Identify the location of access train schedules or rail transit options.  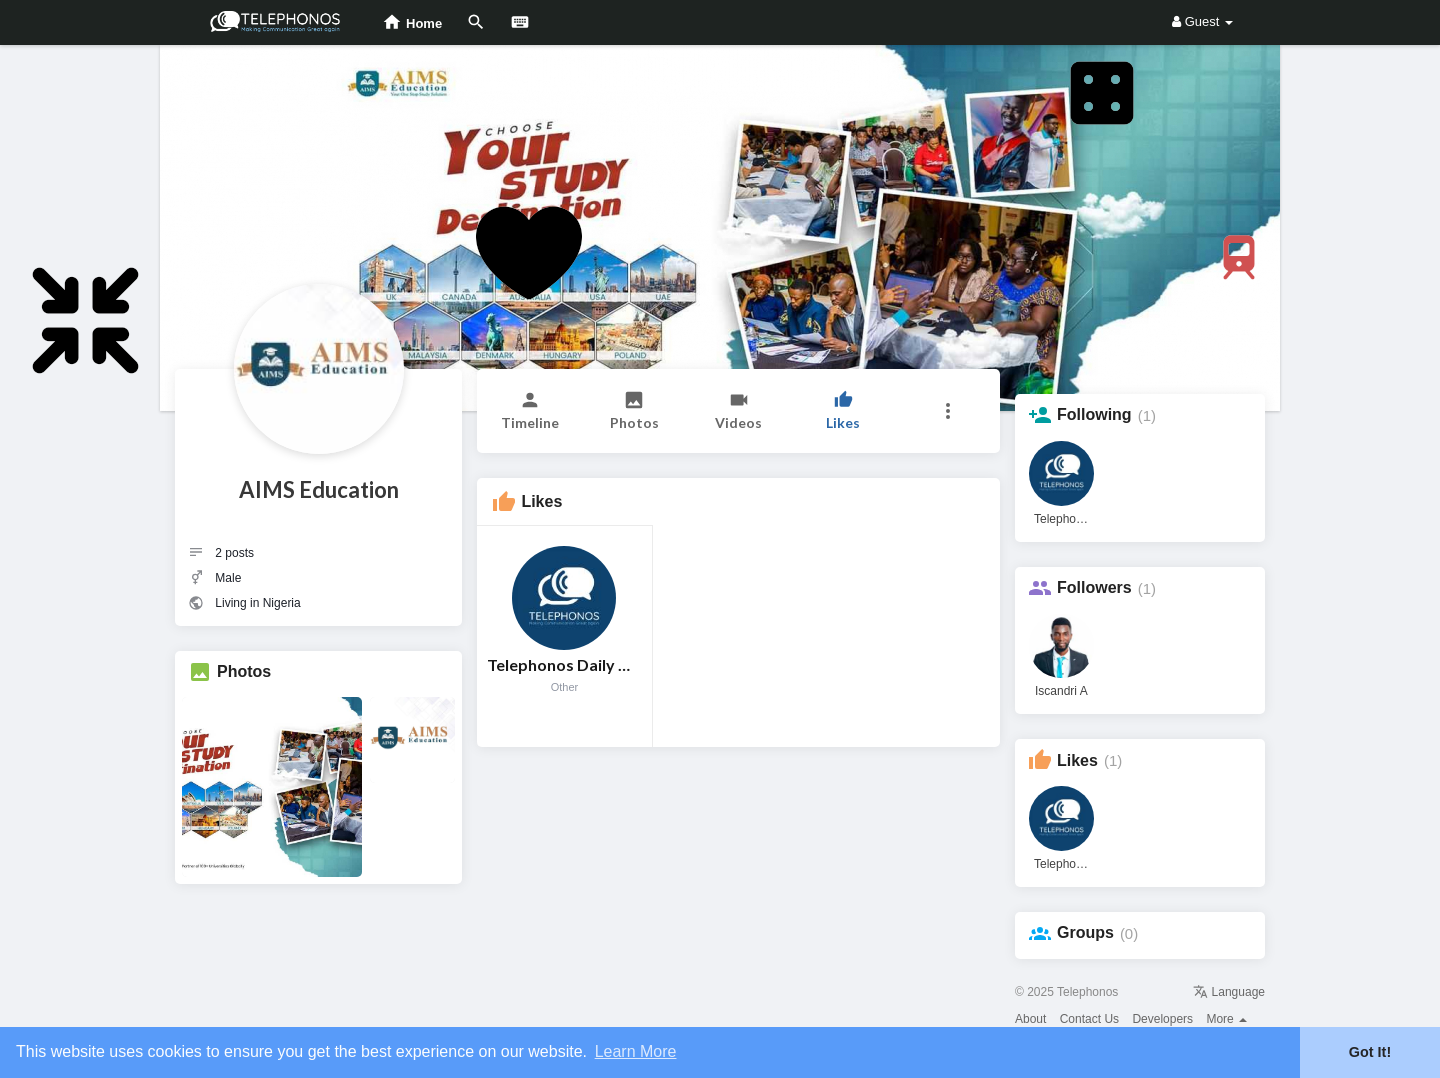
(1239, 256).